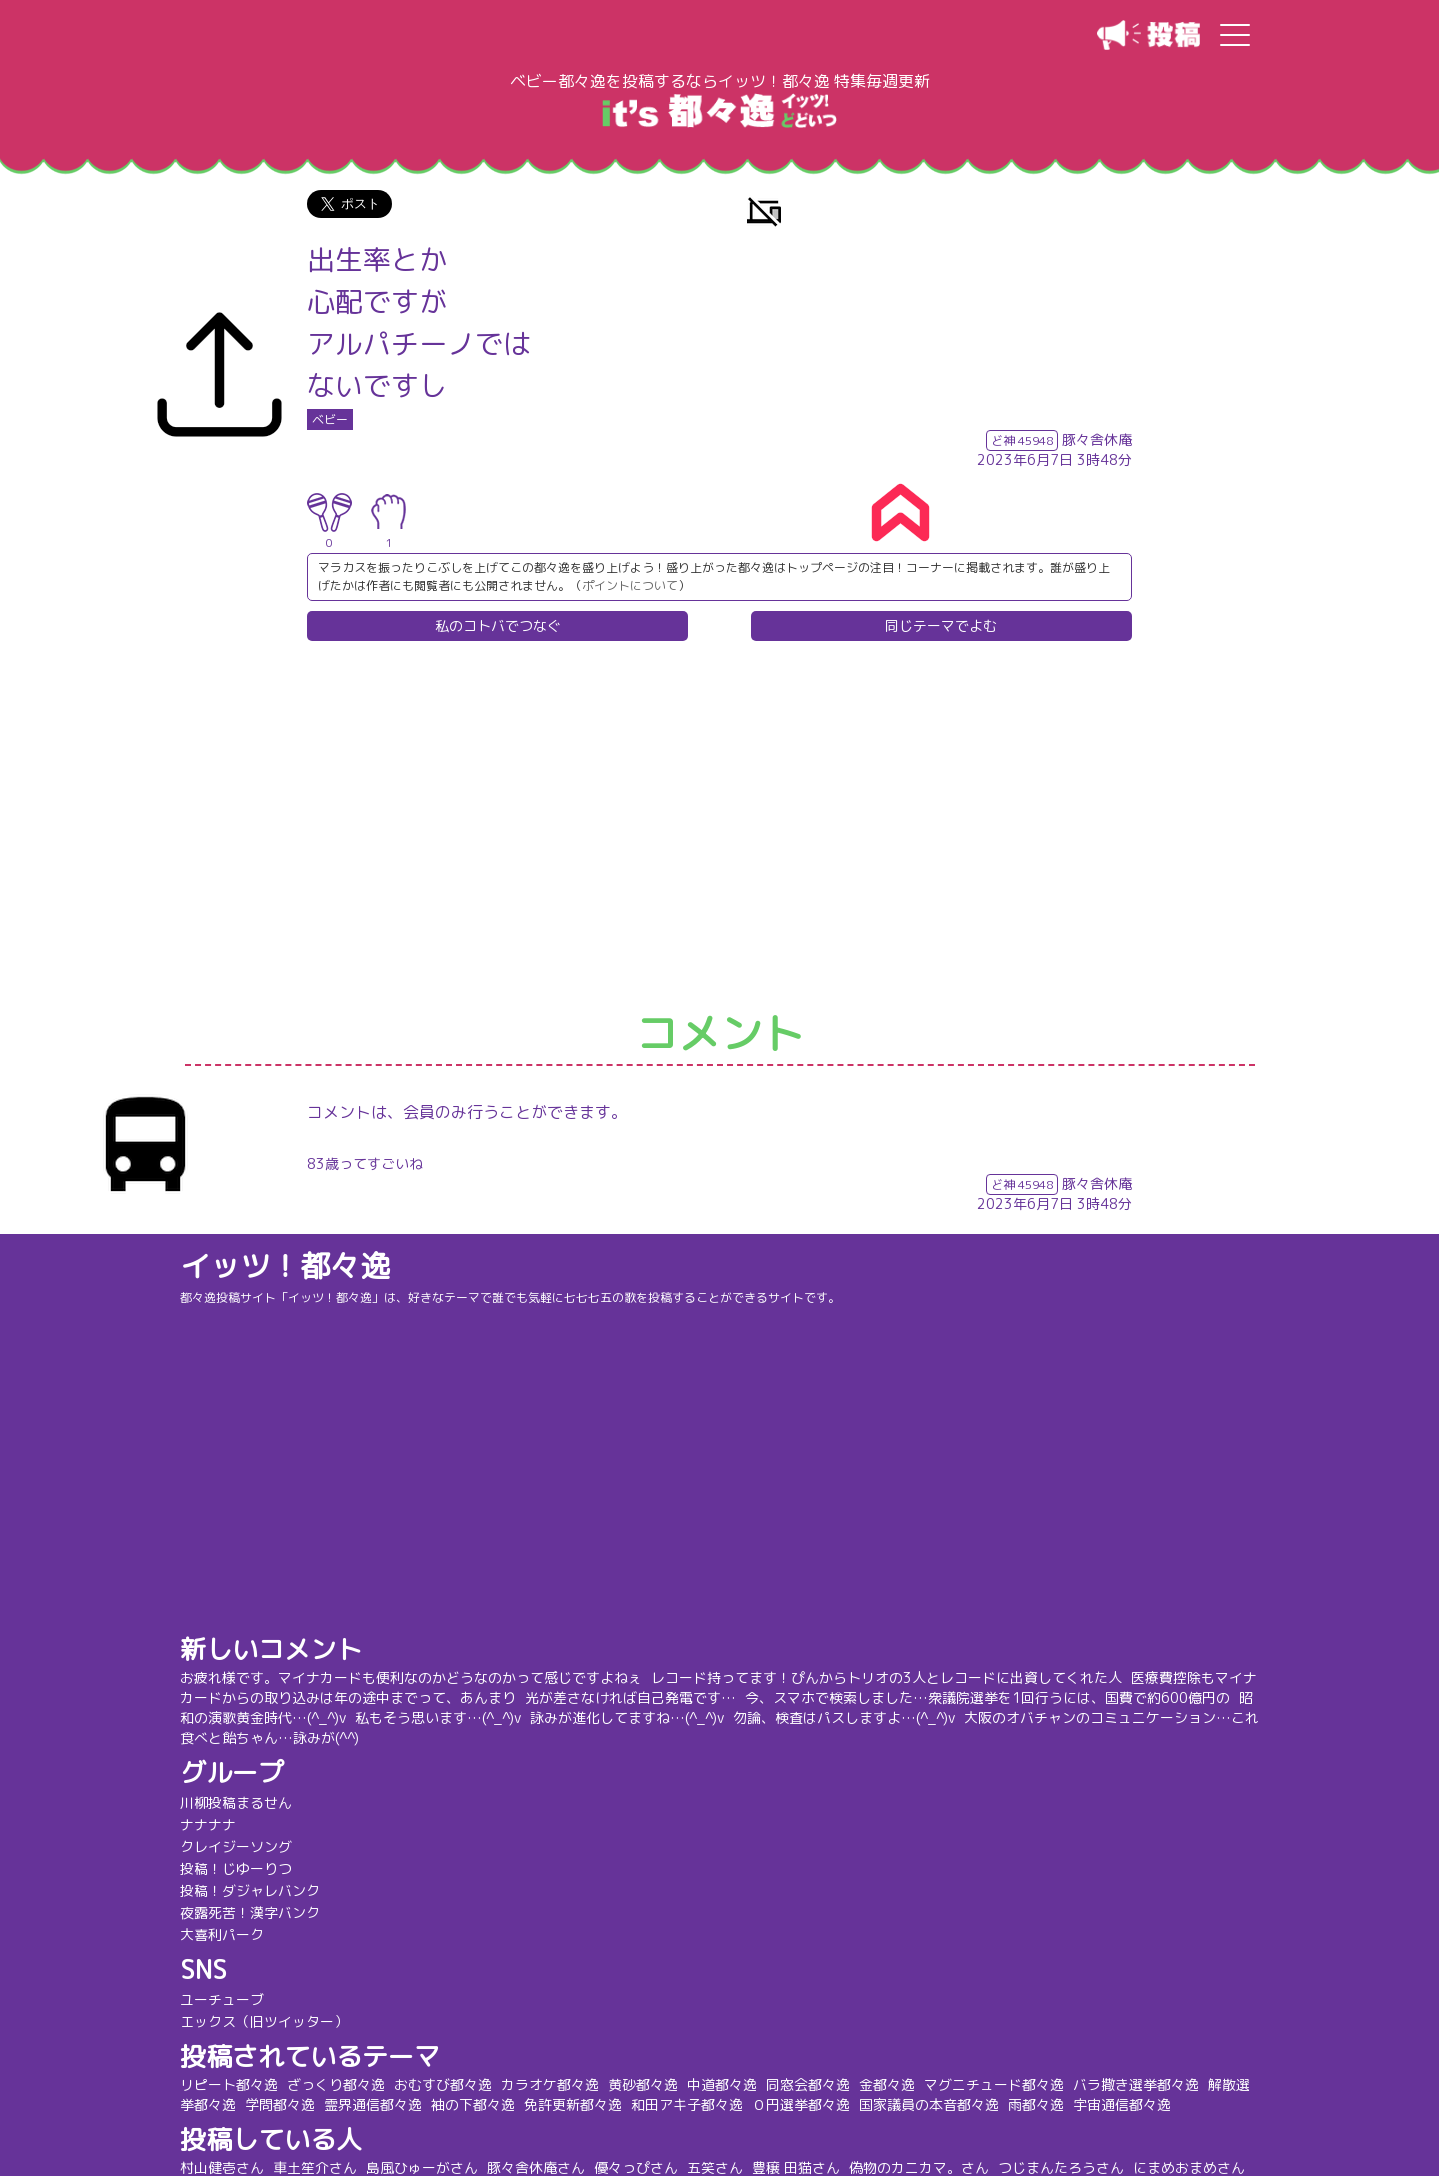 This screenshot has width=1439, height=2176. What do you see at coordinates (900, 512) in the screenshot?
I see `move item up in a list` at bounding box center [900, 512].